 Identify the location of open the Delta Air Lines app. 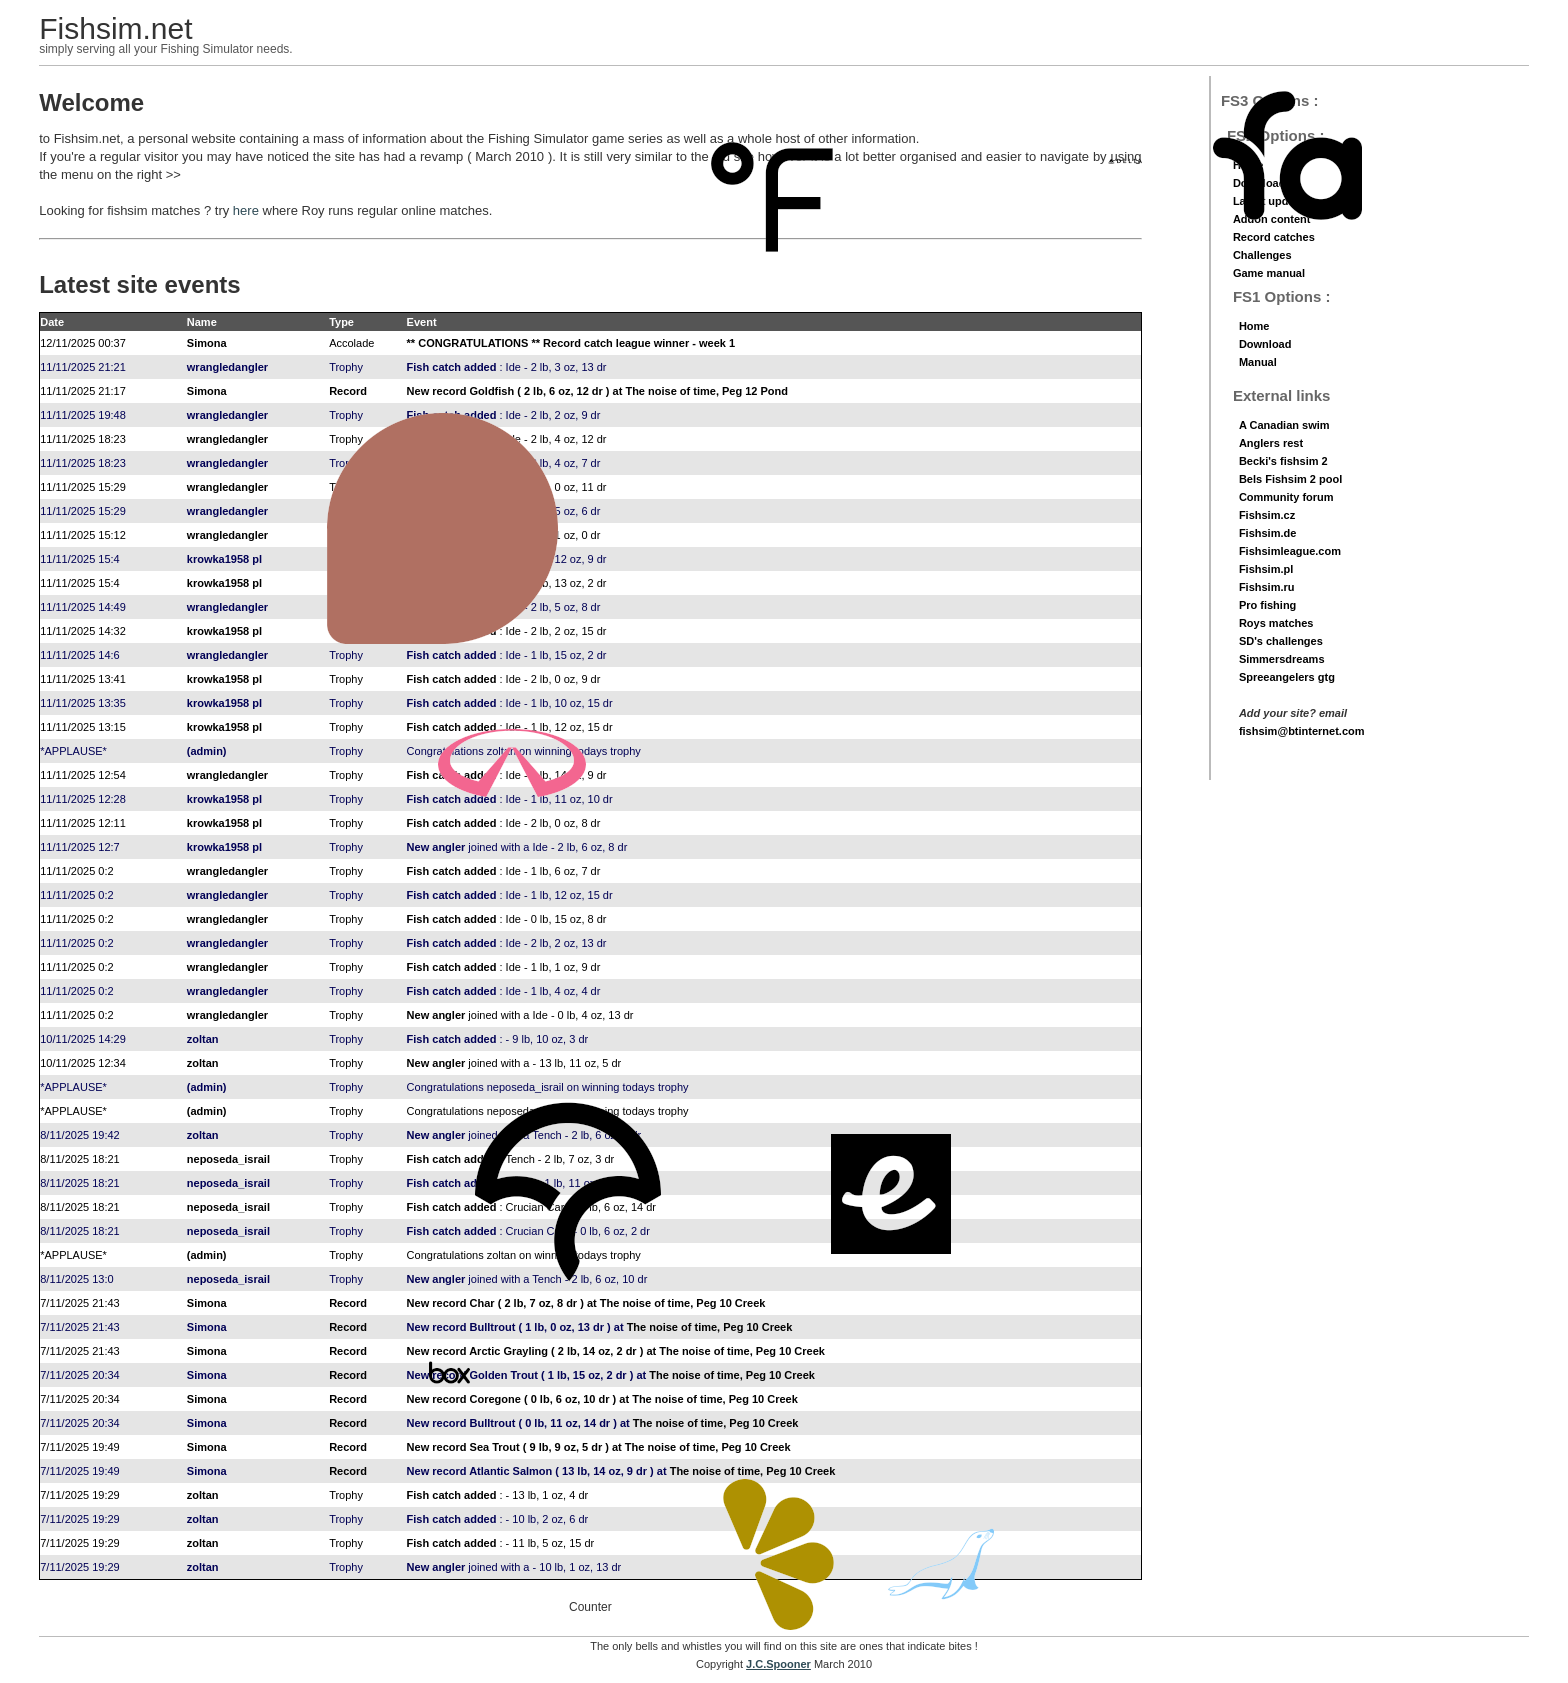
(1125, 161).